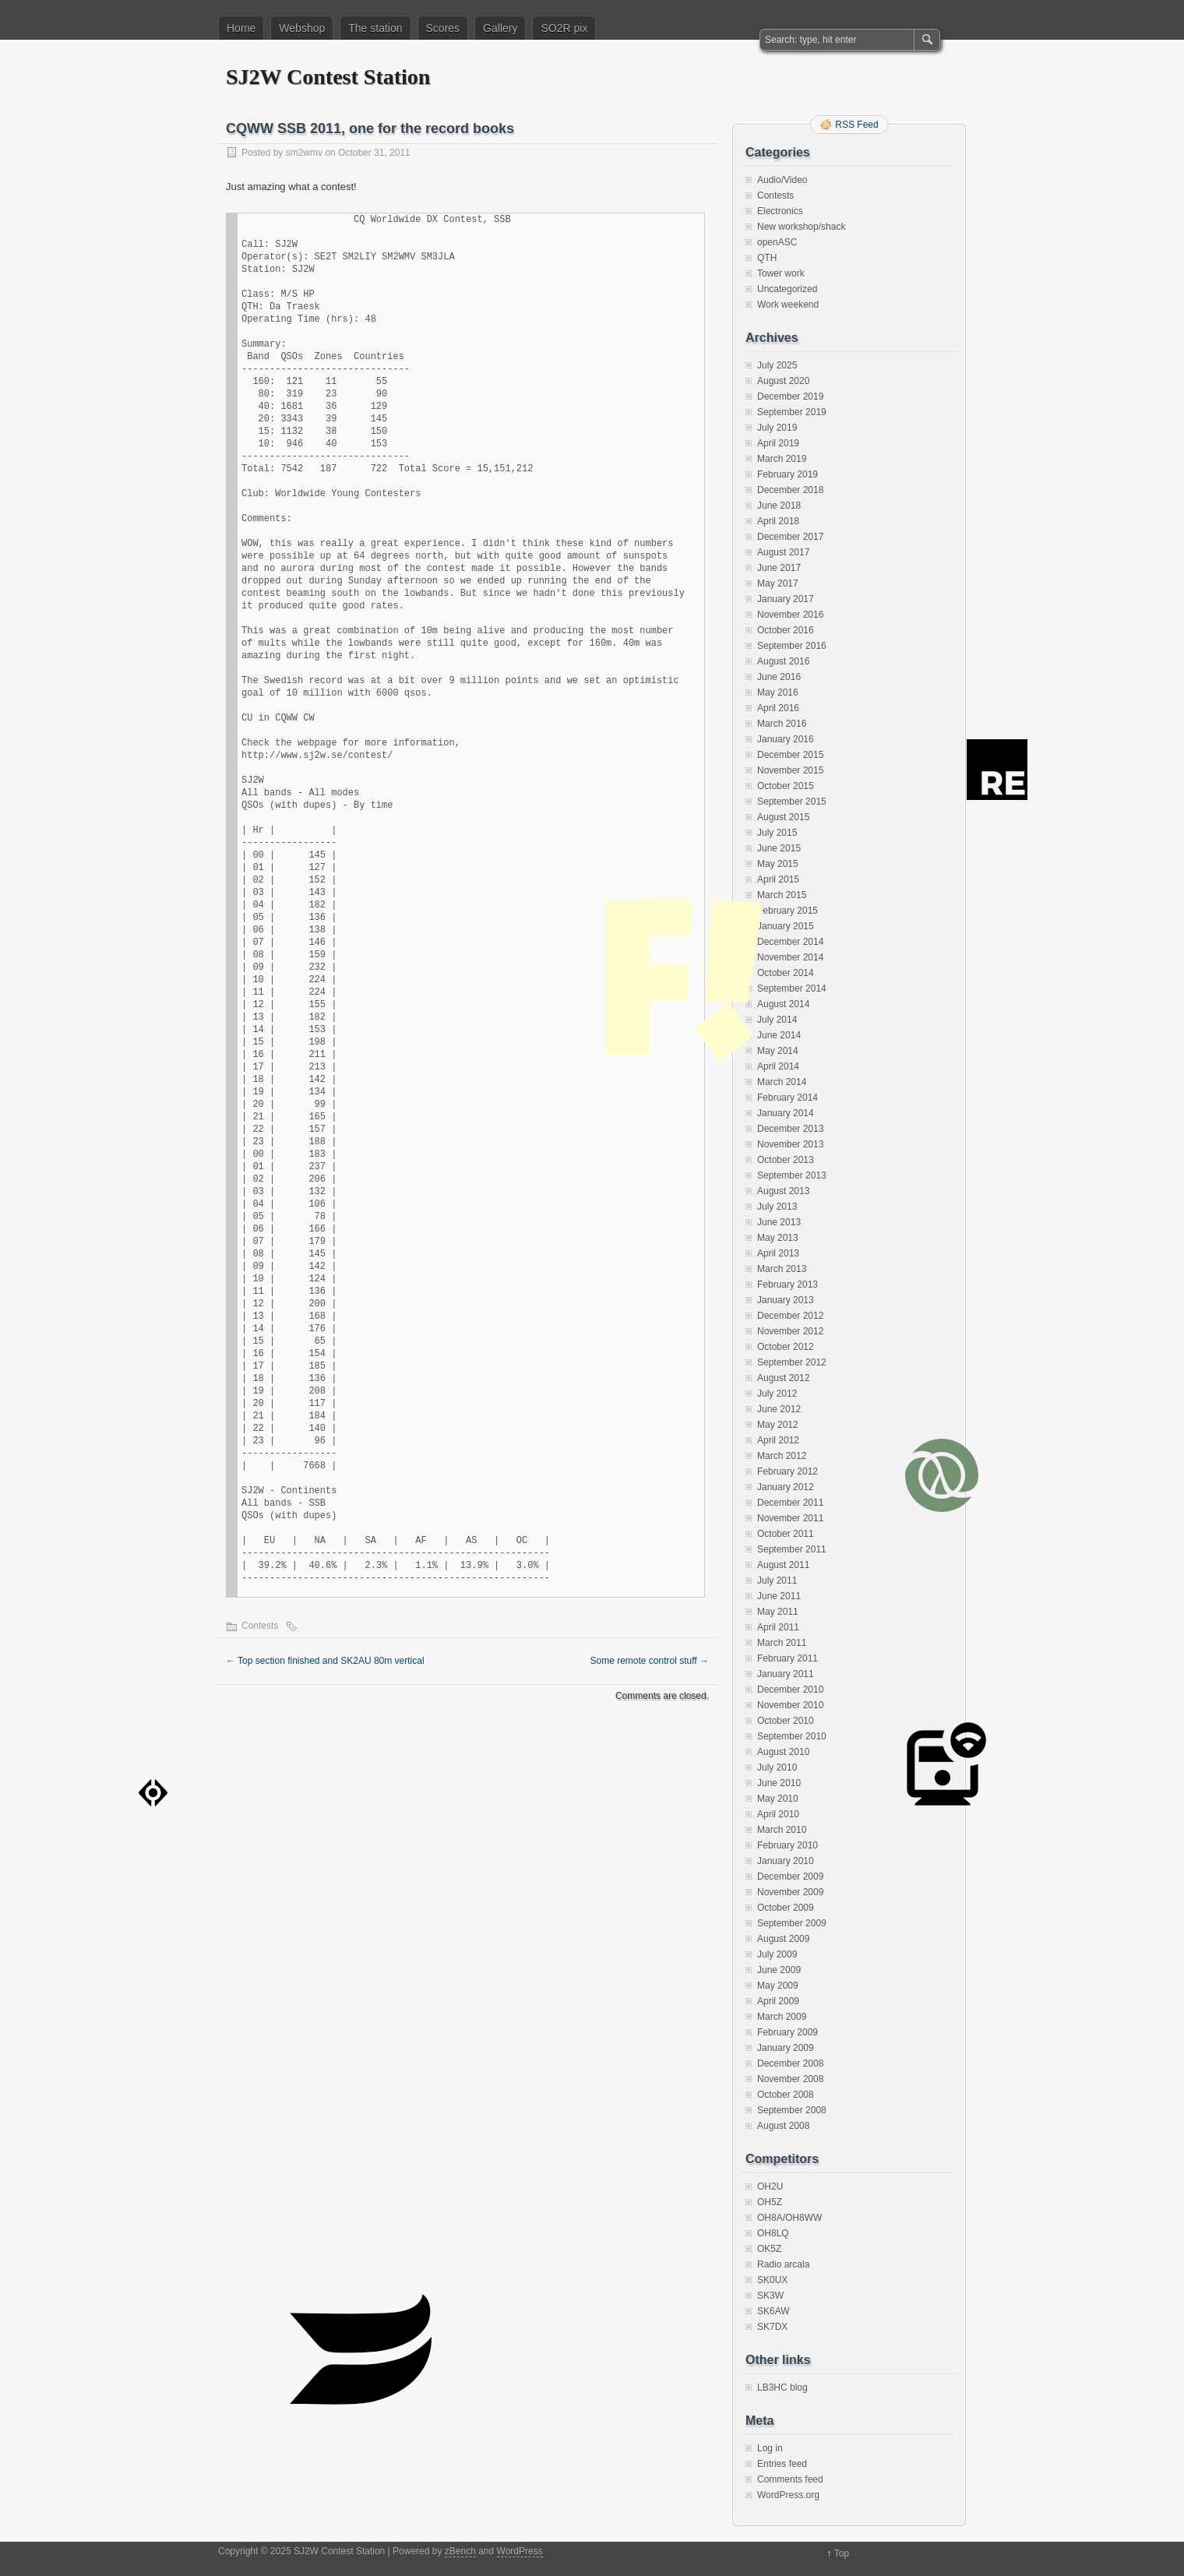  What do you see at coordinates (684, 980) in the screenshot?
I see `Fritz! brand logo` at bounding box center [684, 980].